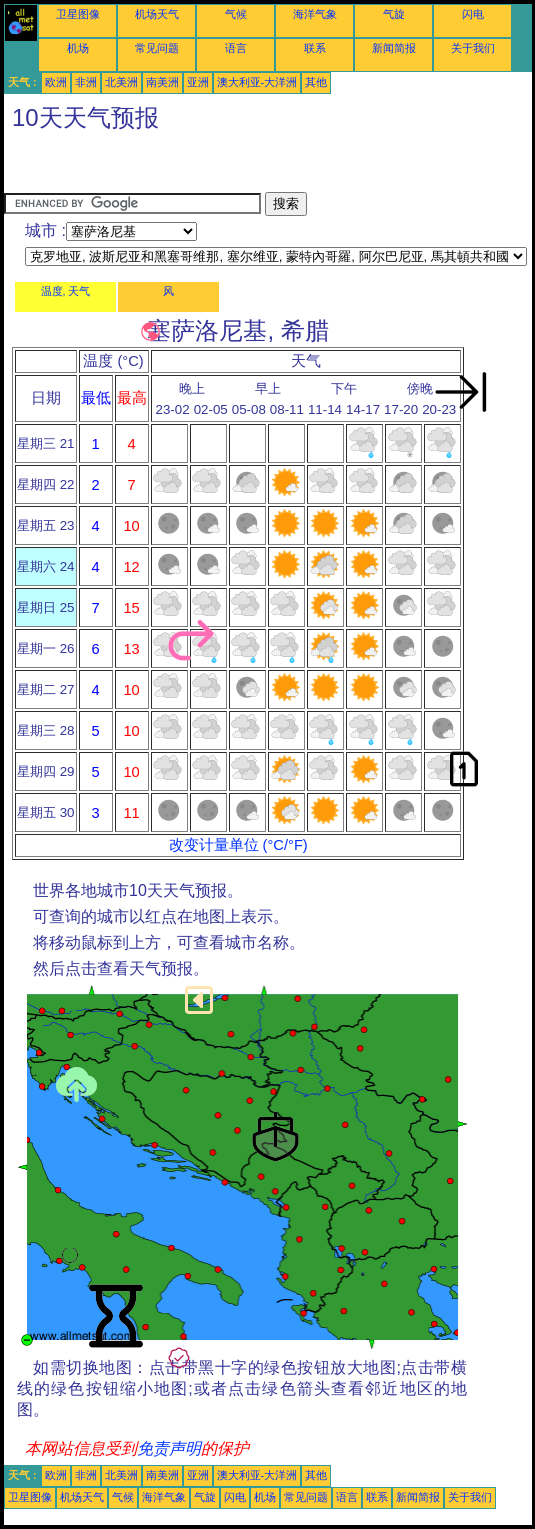 The image size is (535, 1529). Describe the element at coordinates (150, 331) in the screenshot. I see `switch to western hemisphere region` at that location.